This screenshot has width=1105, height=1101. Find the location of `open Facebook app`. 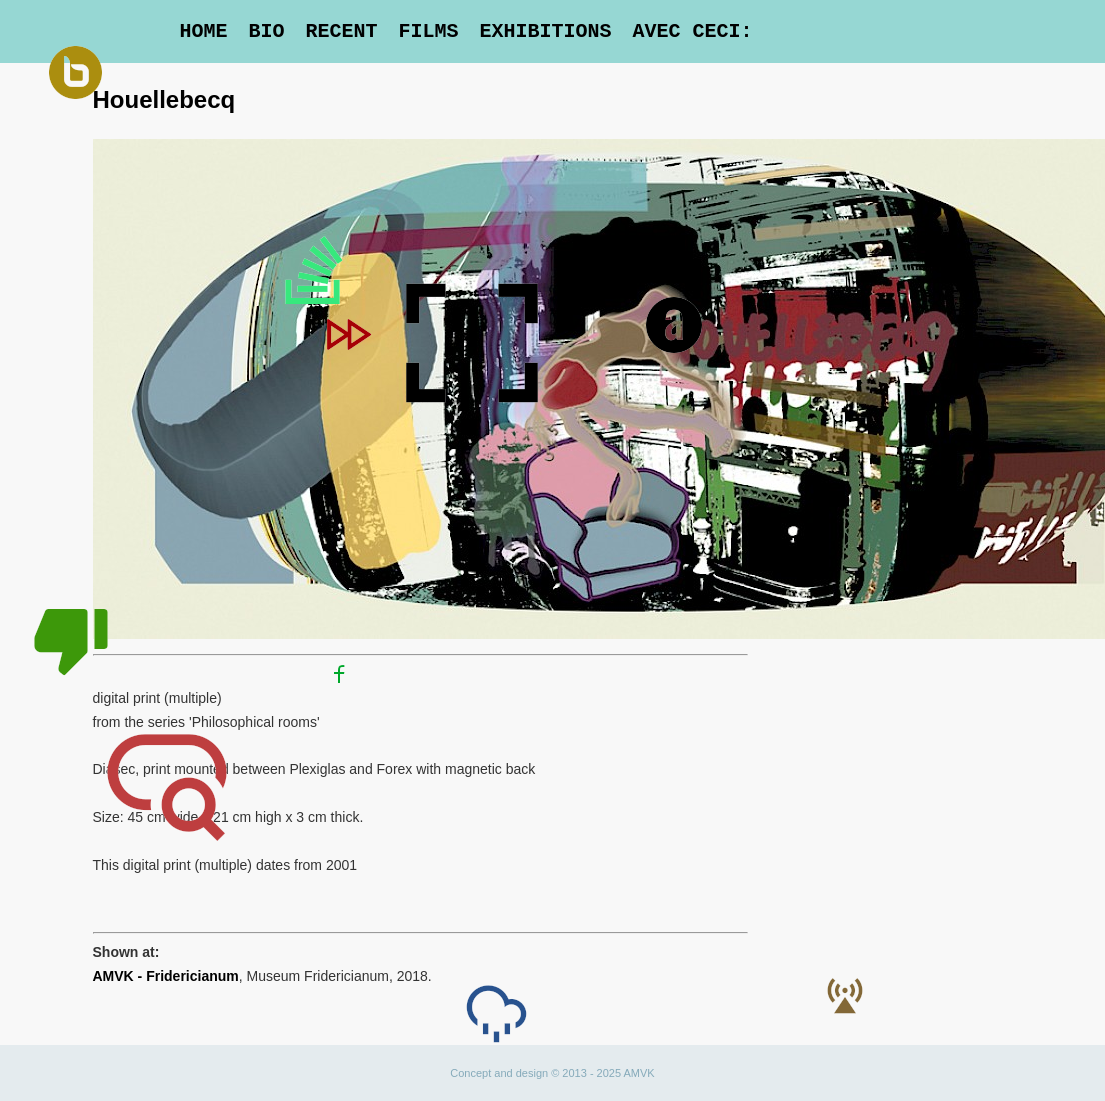

open Facebook app is located at coordinates (339, 675).